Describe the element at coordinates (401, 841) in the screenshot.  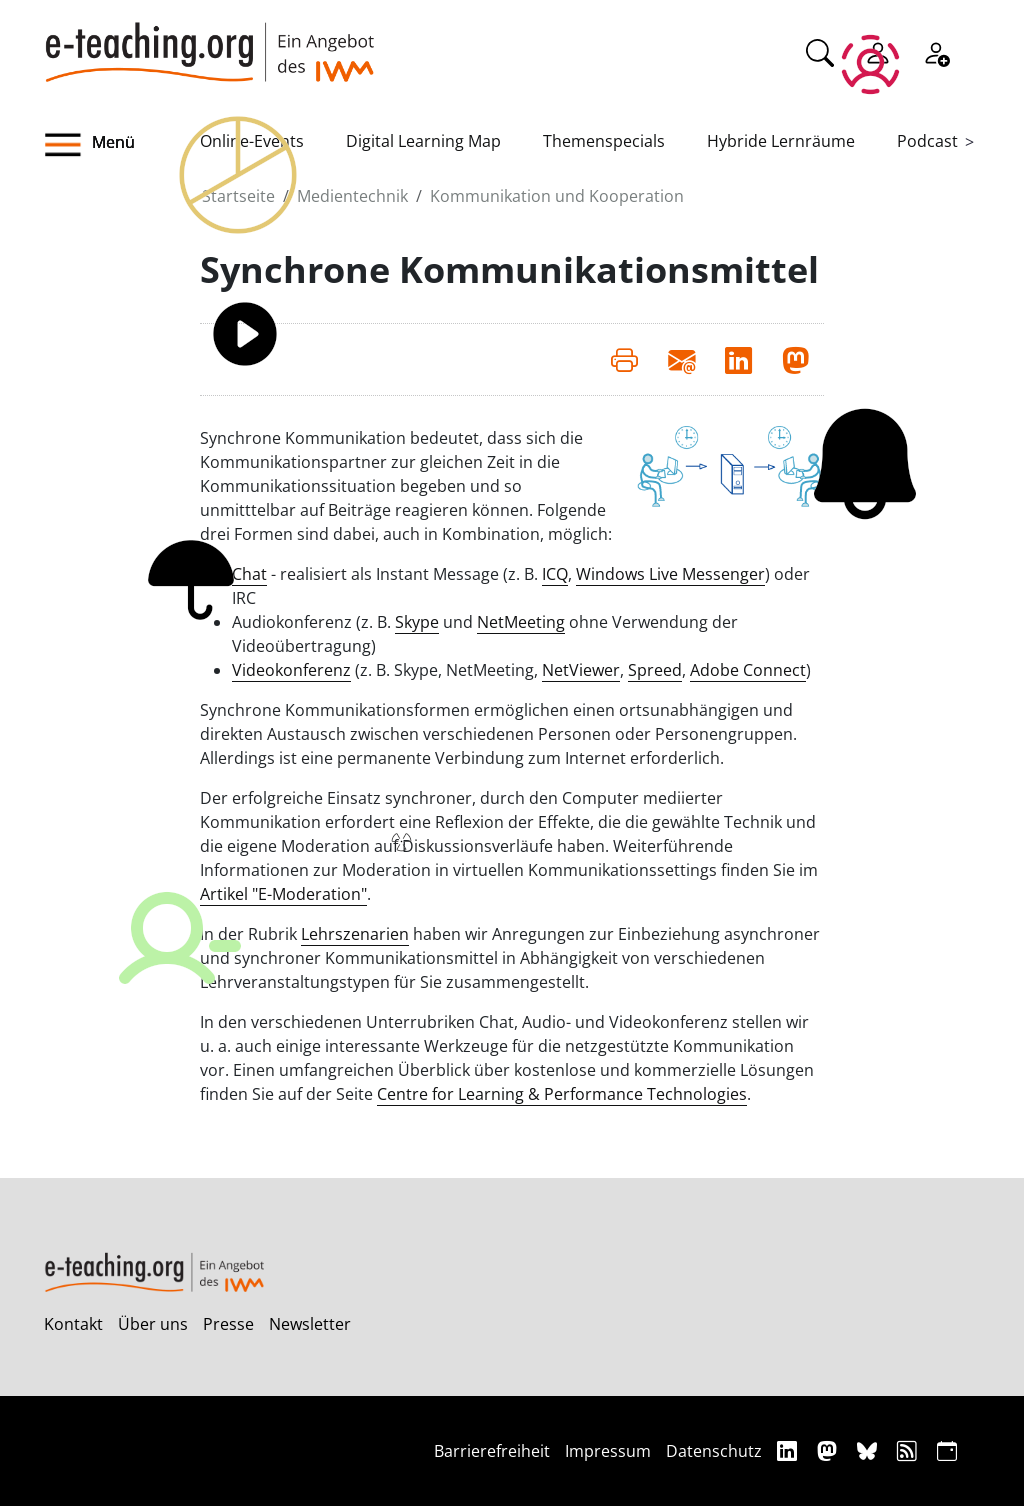
I see `indicates radioactive or hazardous material warning` at that location.